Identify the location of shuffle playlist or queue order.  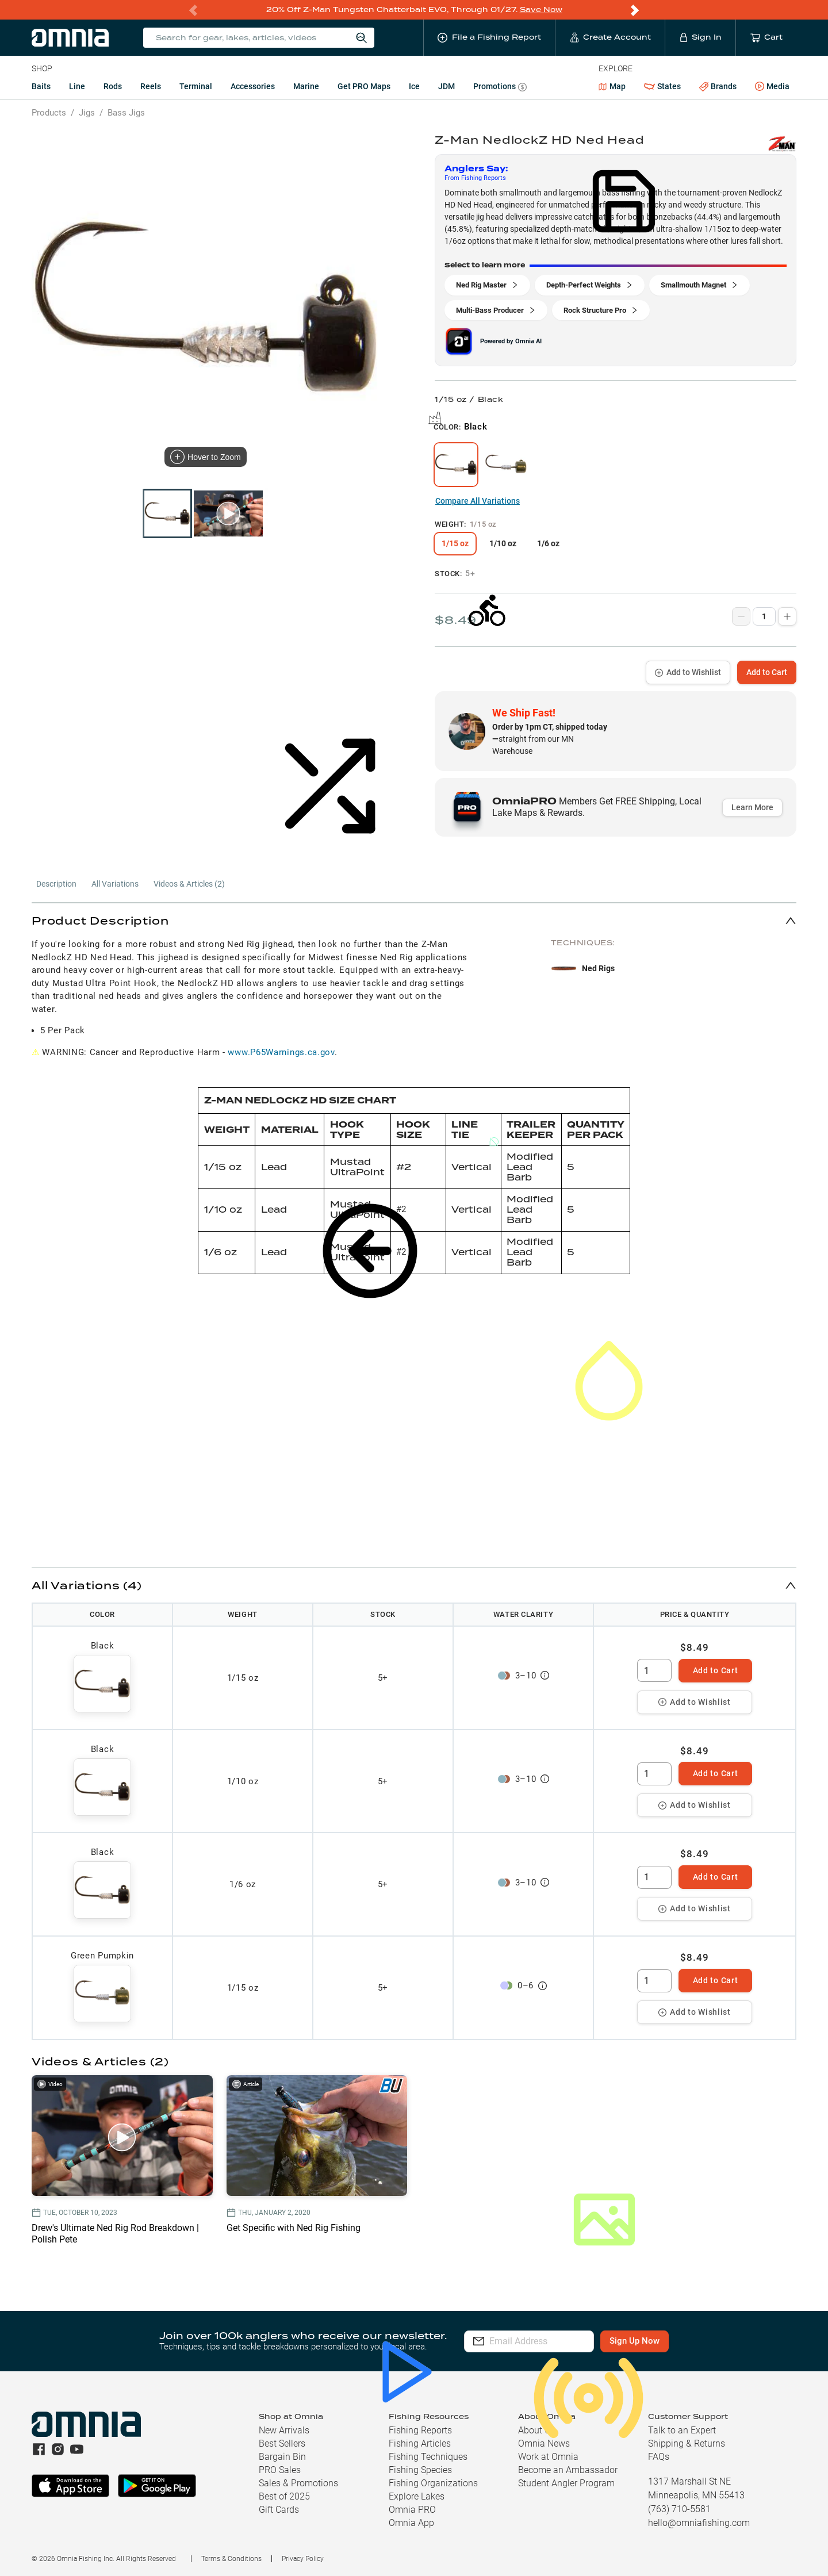
(328, 786).